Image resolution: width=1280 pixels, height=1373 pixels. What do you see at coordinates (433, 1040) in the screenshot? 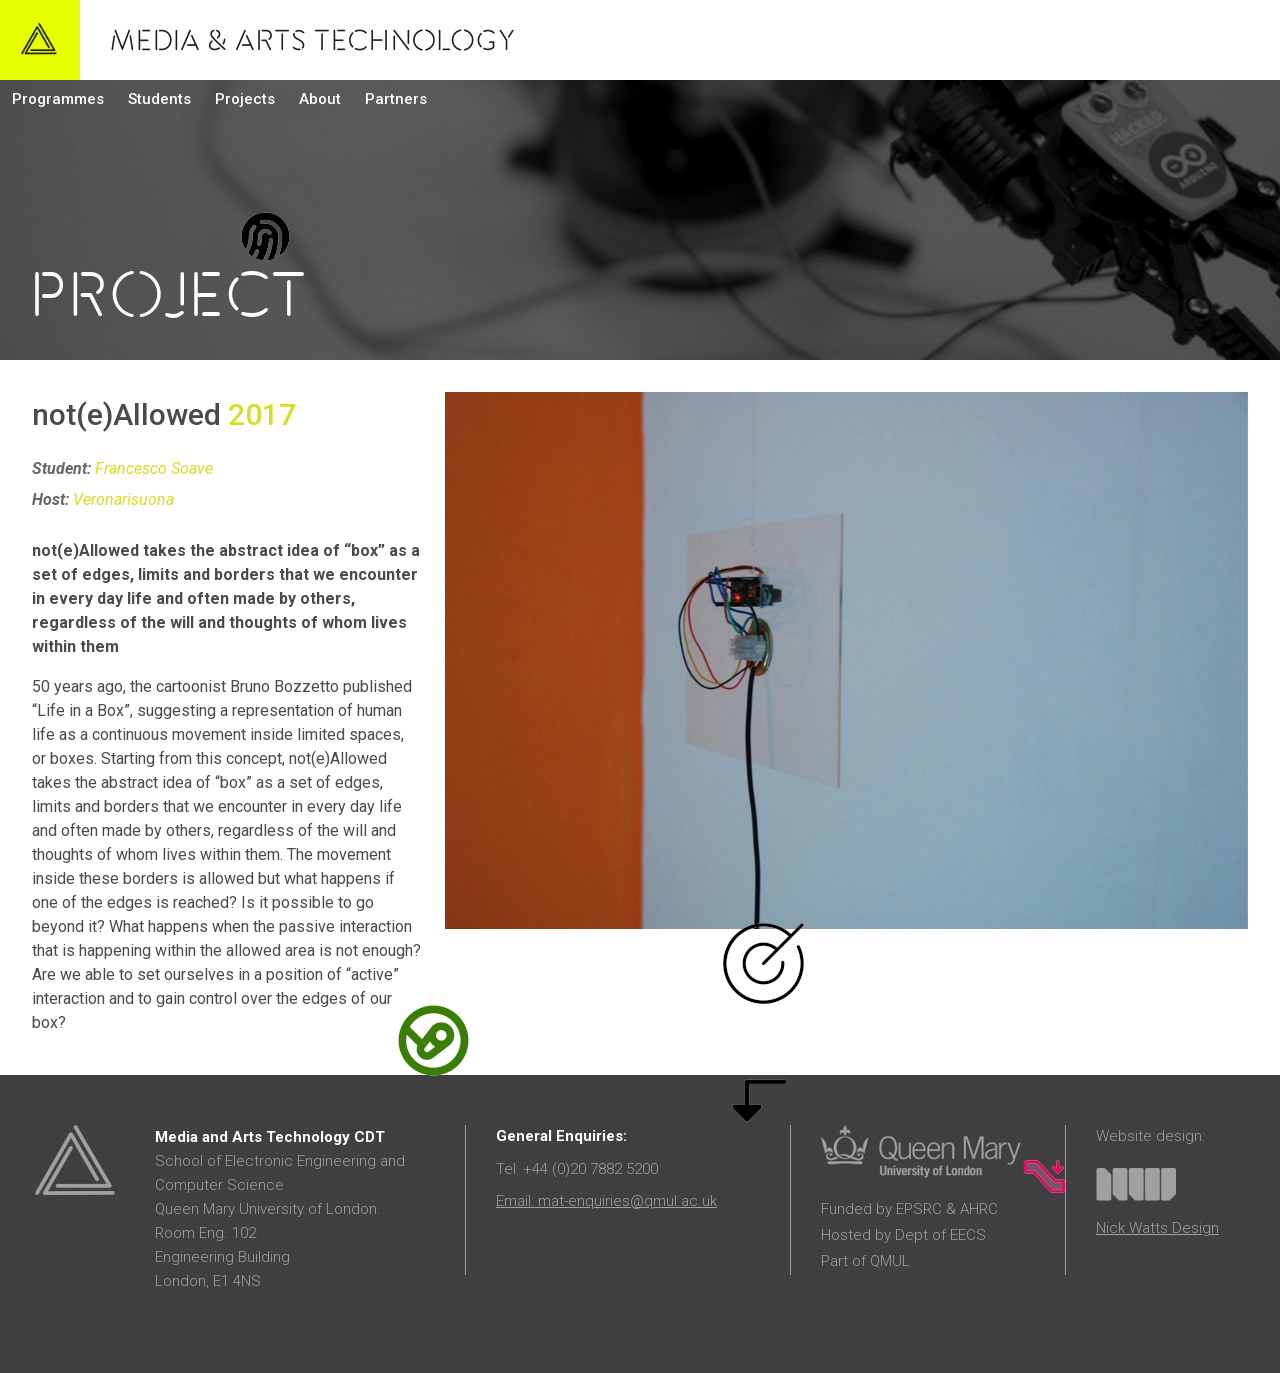
I see `open steam gaming platform` at bounding box center [433, 1040].